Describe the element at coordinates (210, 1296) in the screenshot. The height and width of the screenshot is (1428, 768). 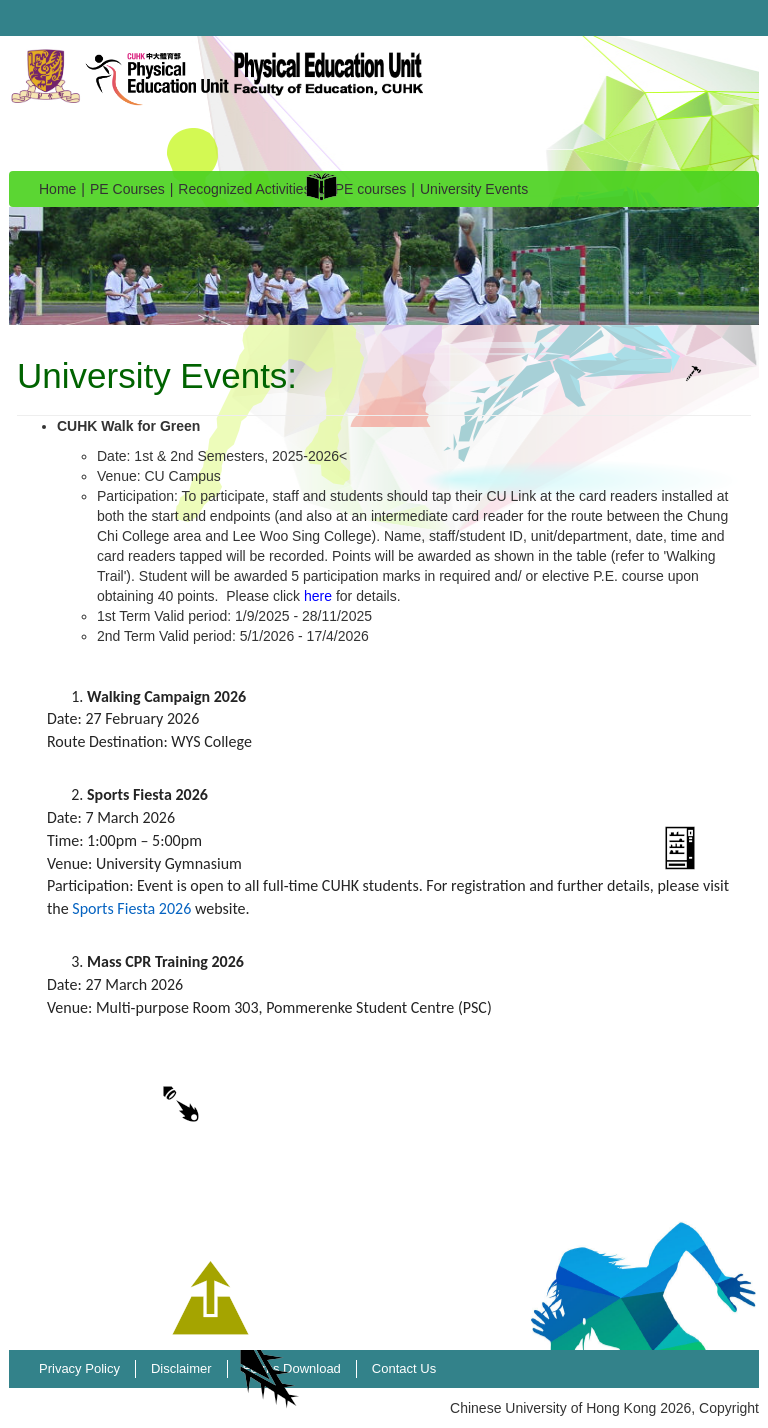
I see `play a card from your hand` at that location.